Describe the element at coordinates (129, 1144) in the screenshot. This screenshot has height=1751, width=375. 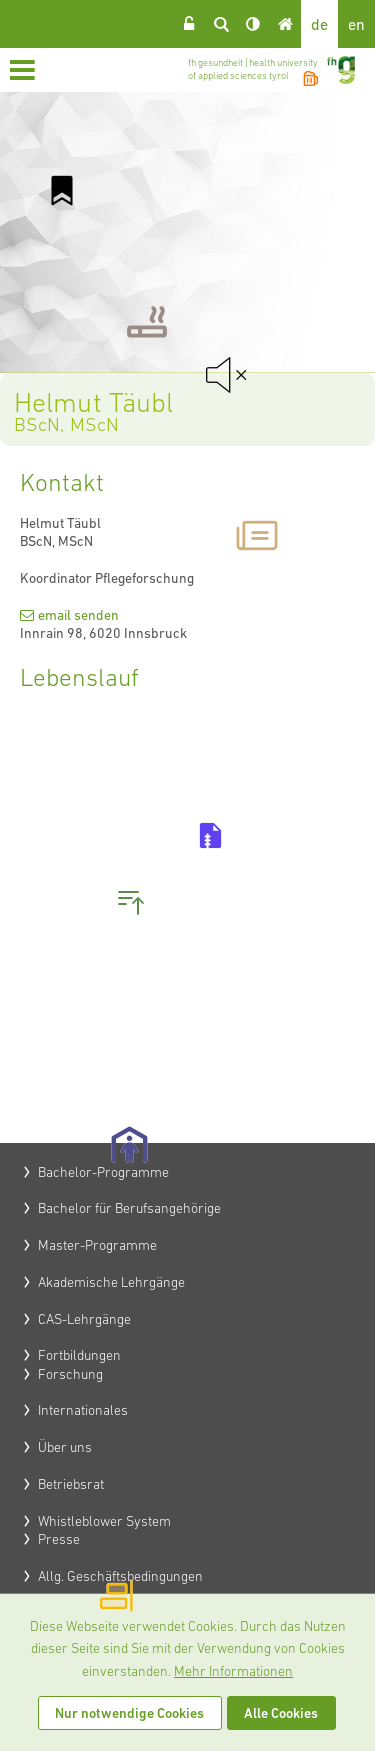
I see `find shelter or emergency housing` at that location.